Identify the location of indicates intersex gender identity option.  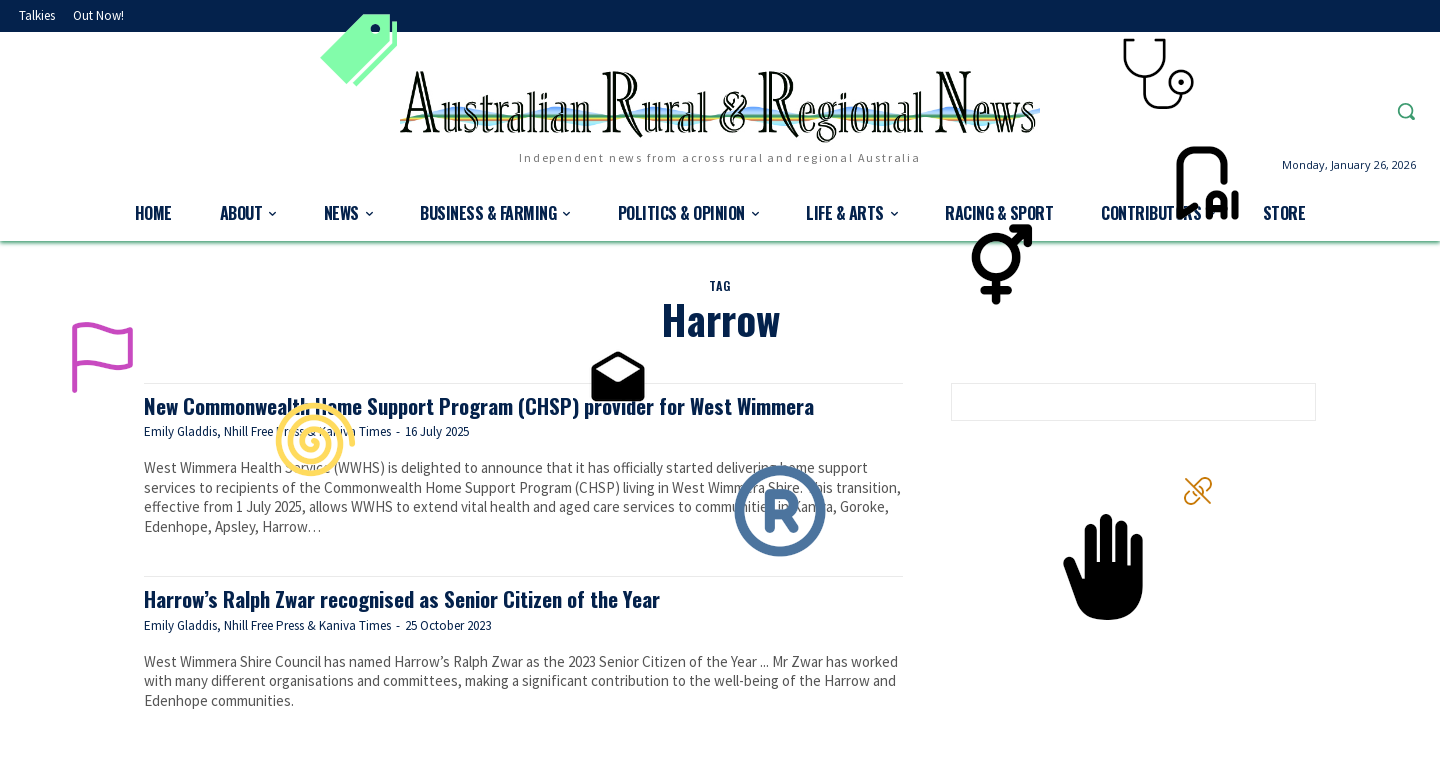
(999, 263).